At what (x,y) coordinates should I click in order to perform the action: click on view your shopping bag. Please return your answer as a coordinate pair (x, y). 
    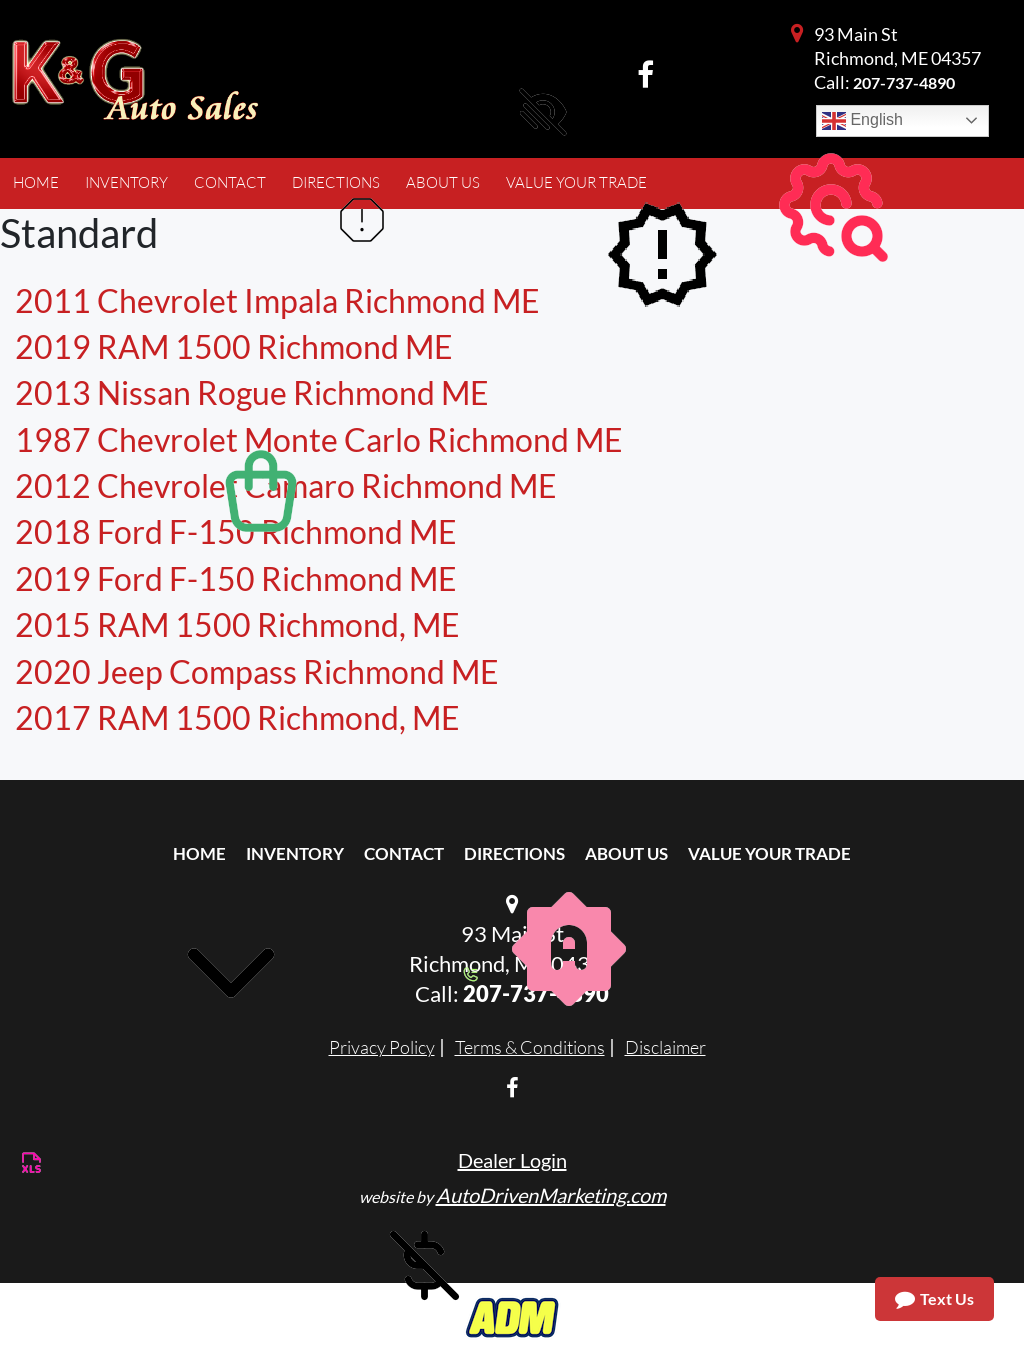
    Looking at the image, I should click on (261, 491).